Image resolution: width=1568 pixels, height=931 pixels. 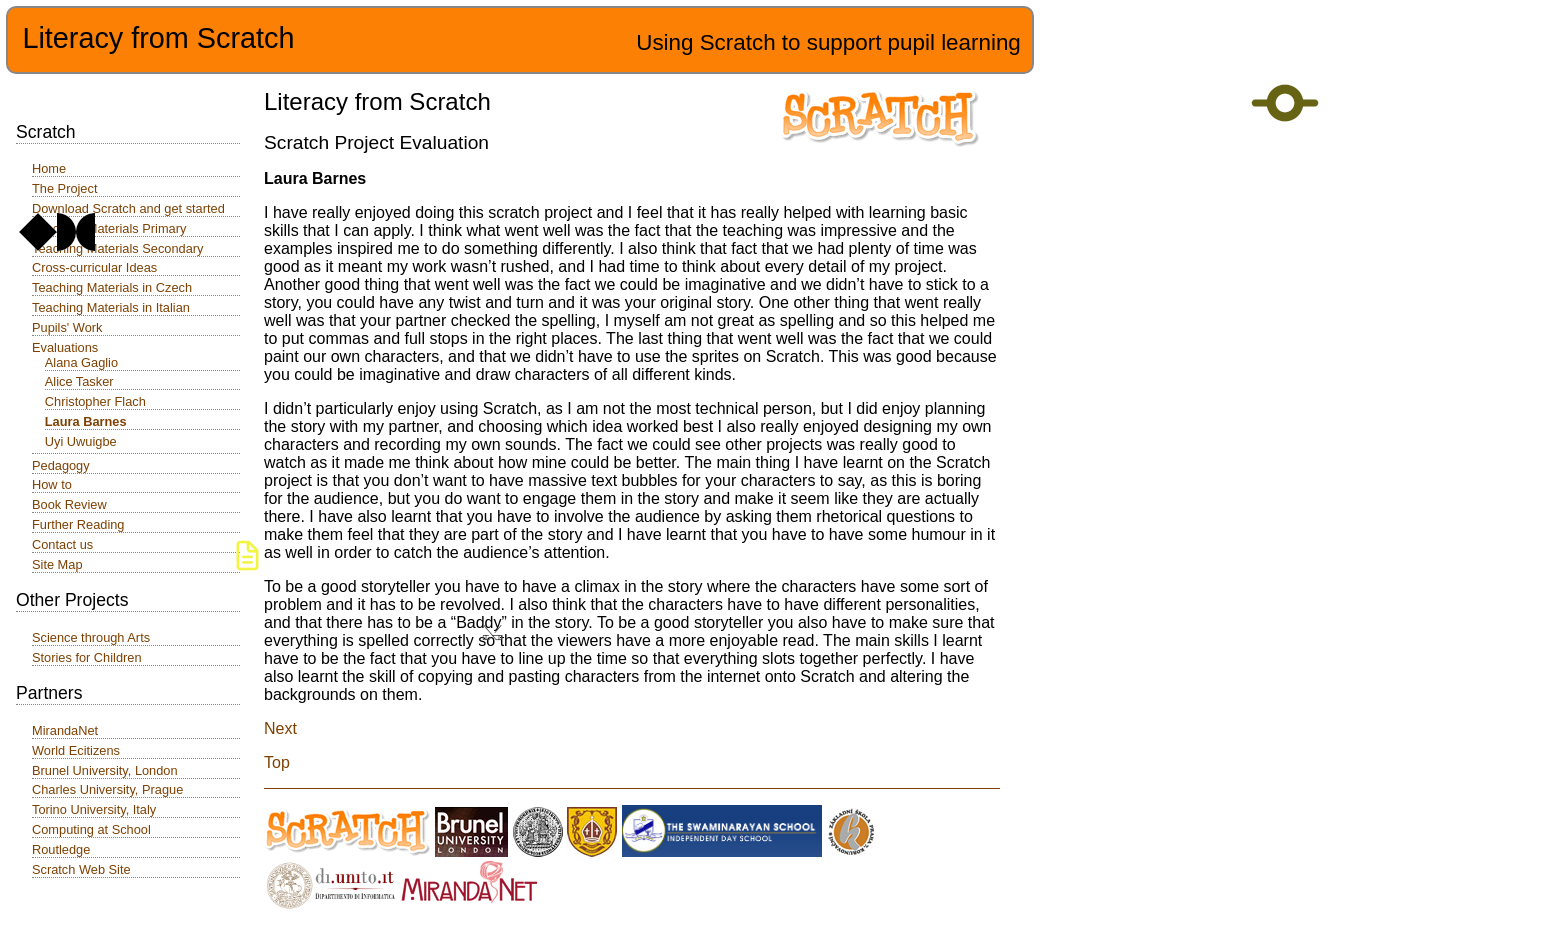 I want to click on view commit history, so click(x=1285, y=103).